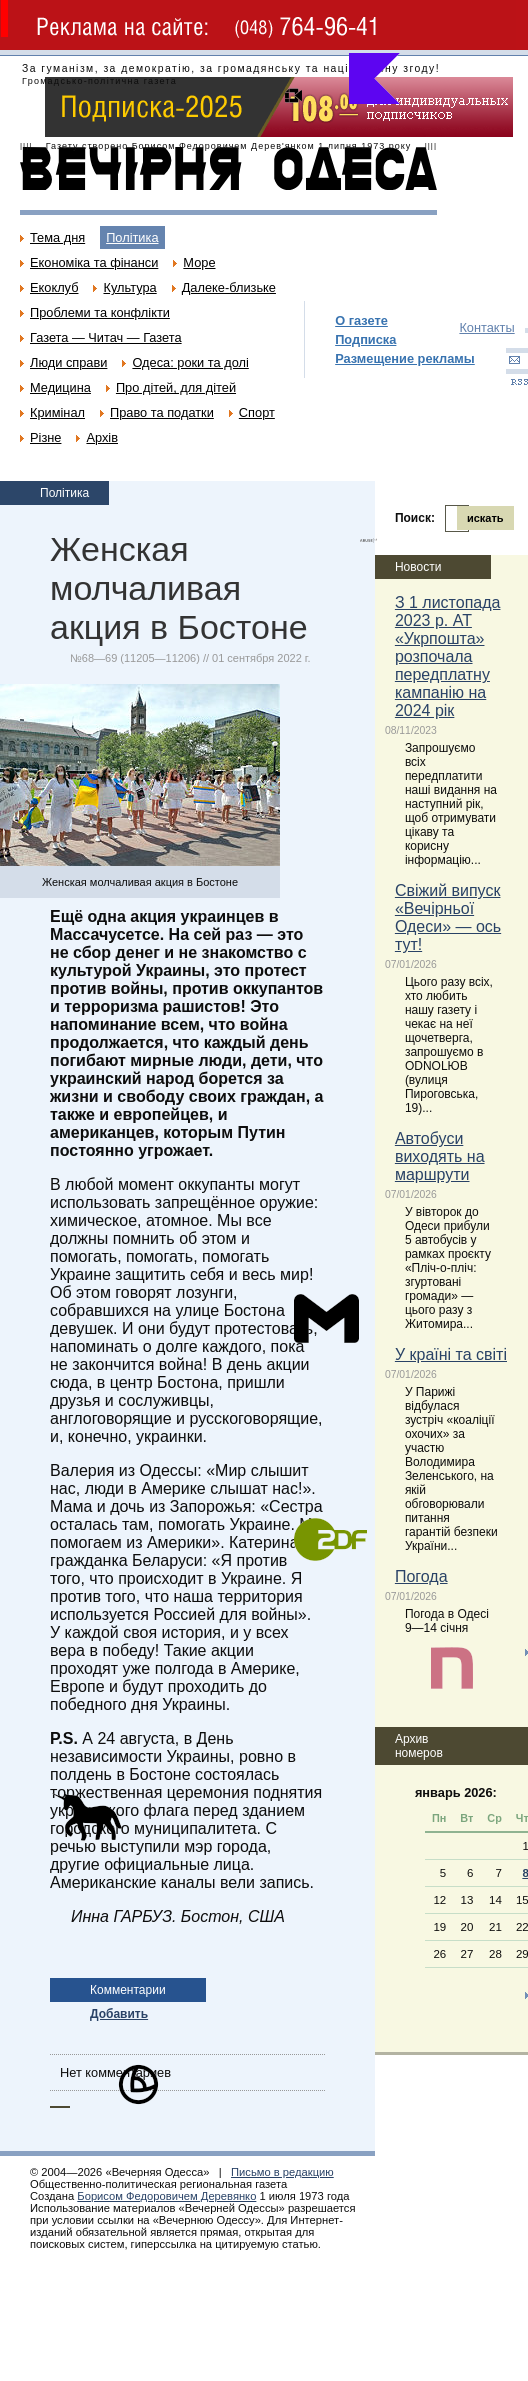 The height and width of the screenshot is (2381, 528). Describe the element at coordinates (330, 1539) in the screenshot. I see `ZDF German television network logo` at that location.